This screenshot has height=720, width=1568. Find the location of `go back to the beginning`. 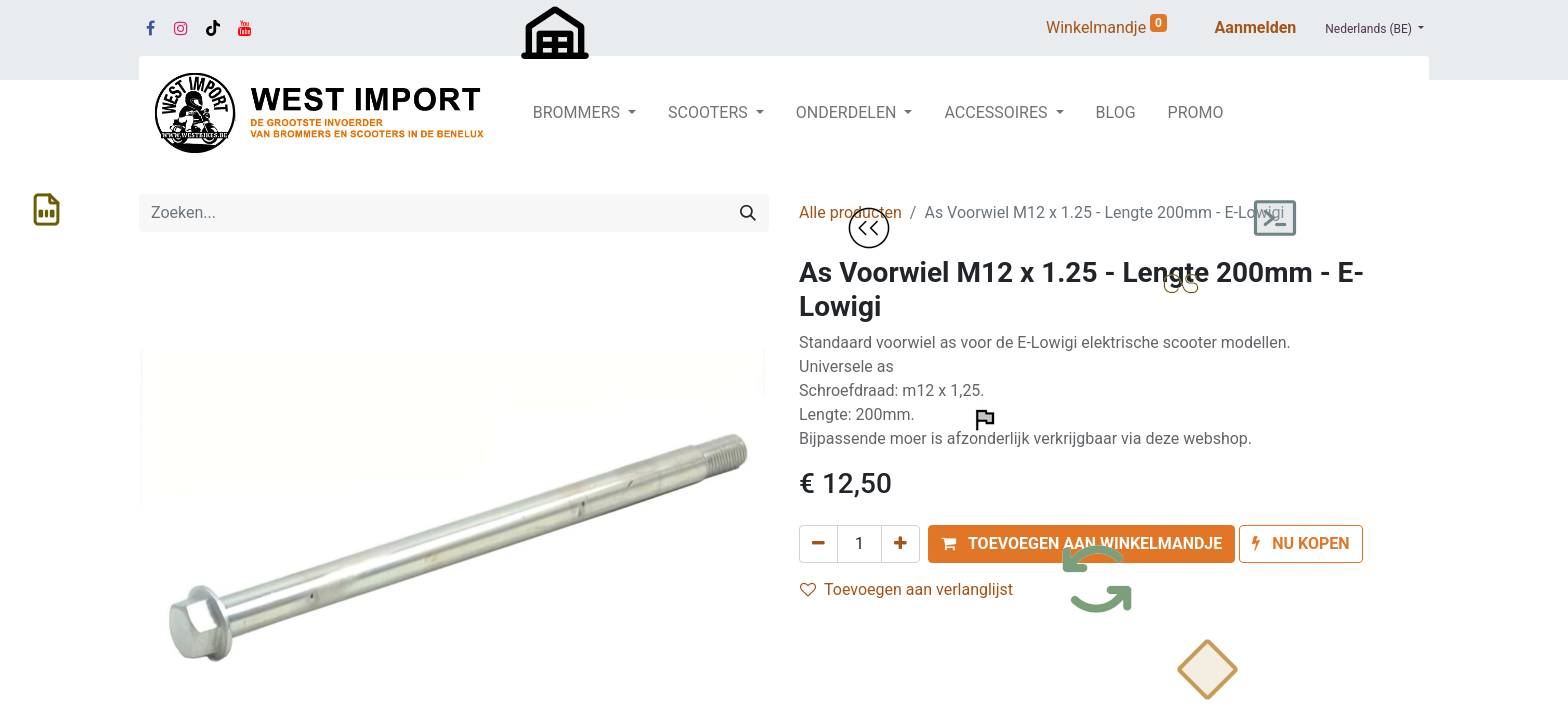

go back to the beginning is located at coordinates (869, 228).